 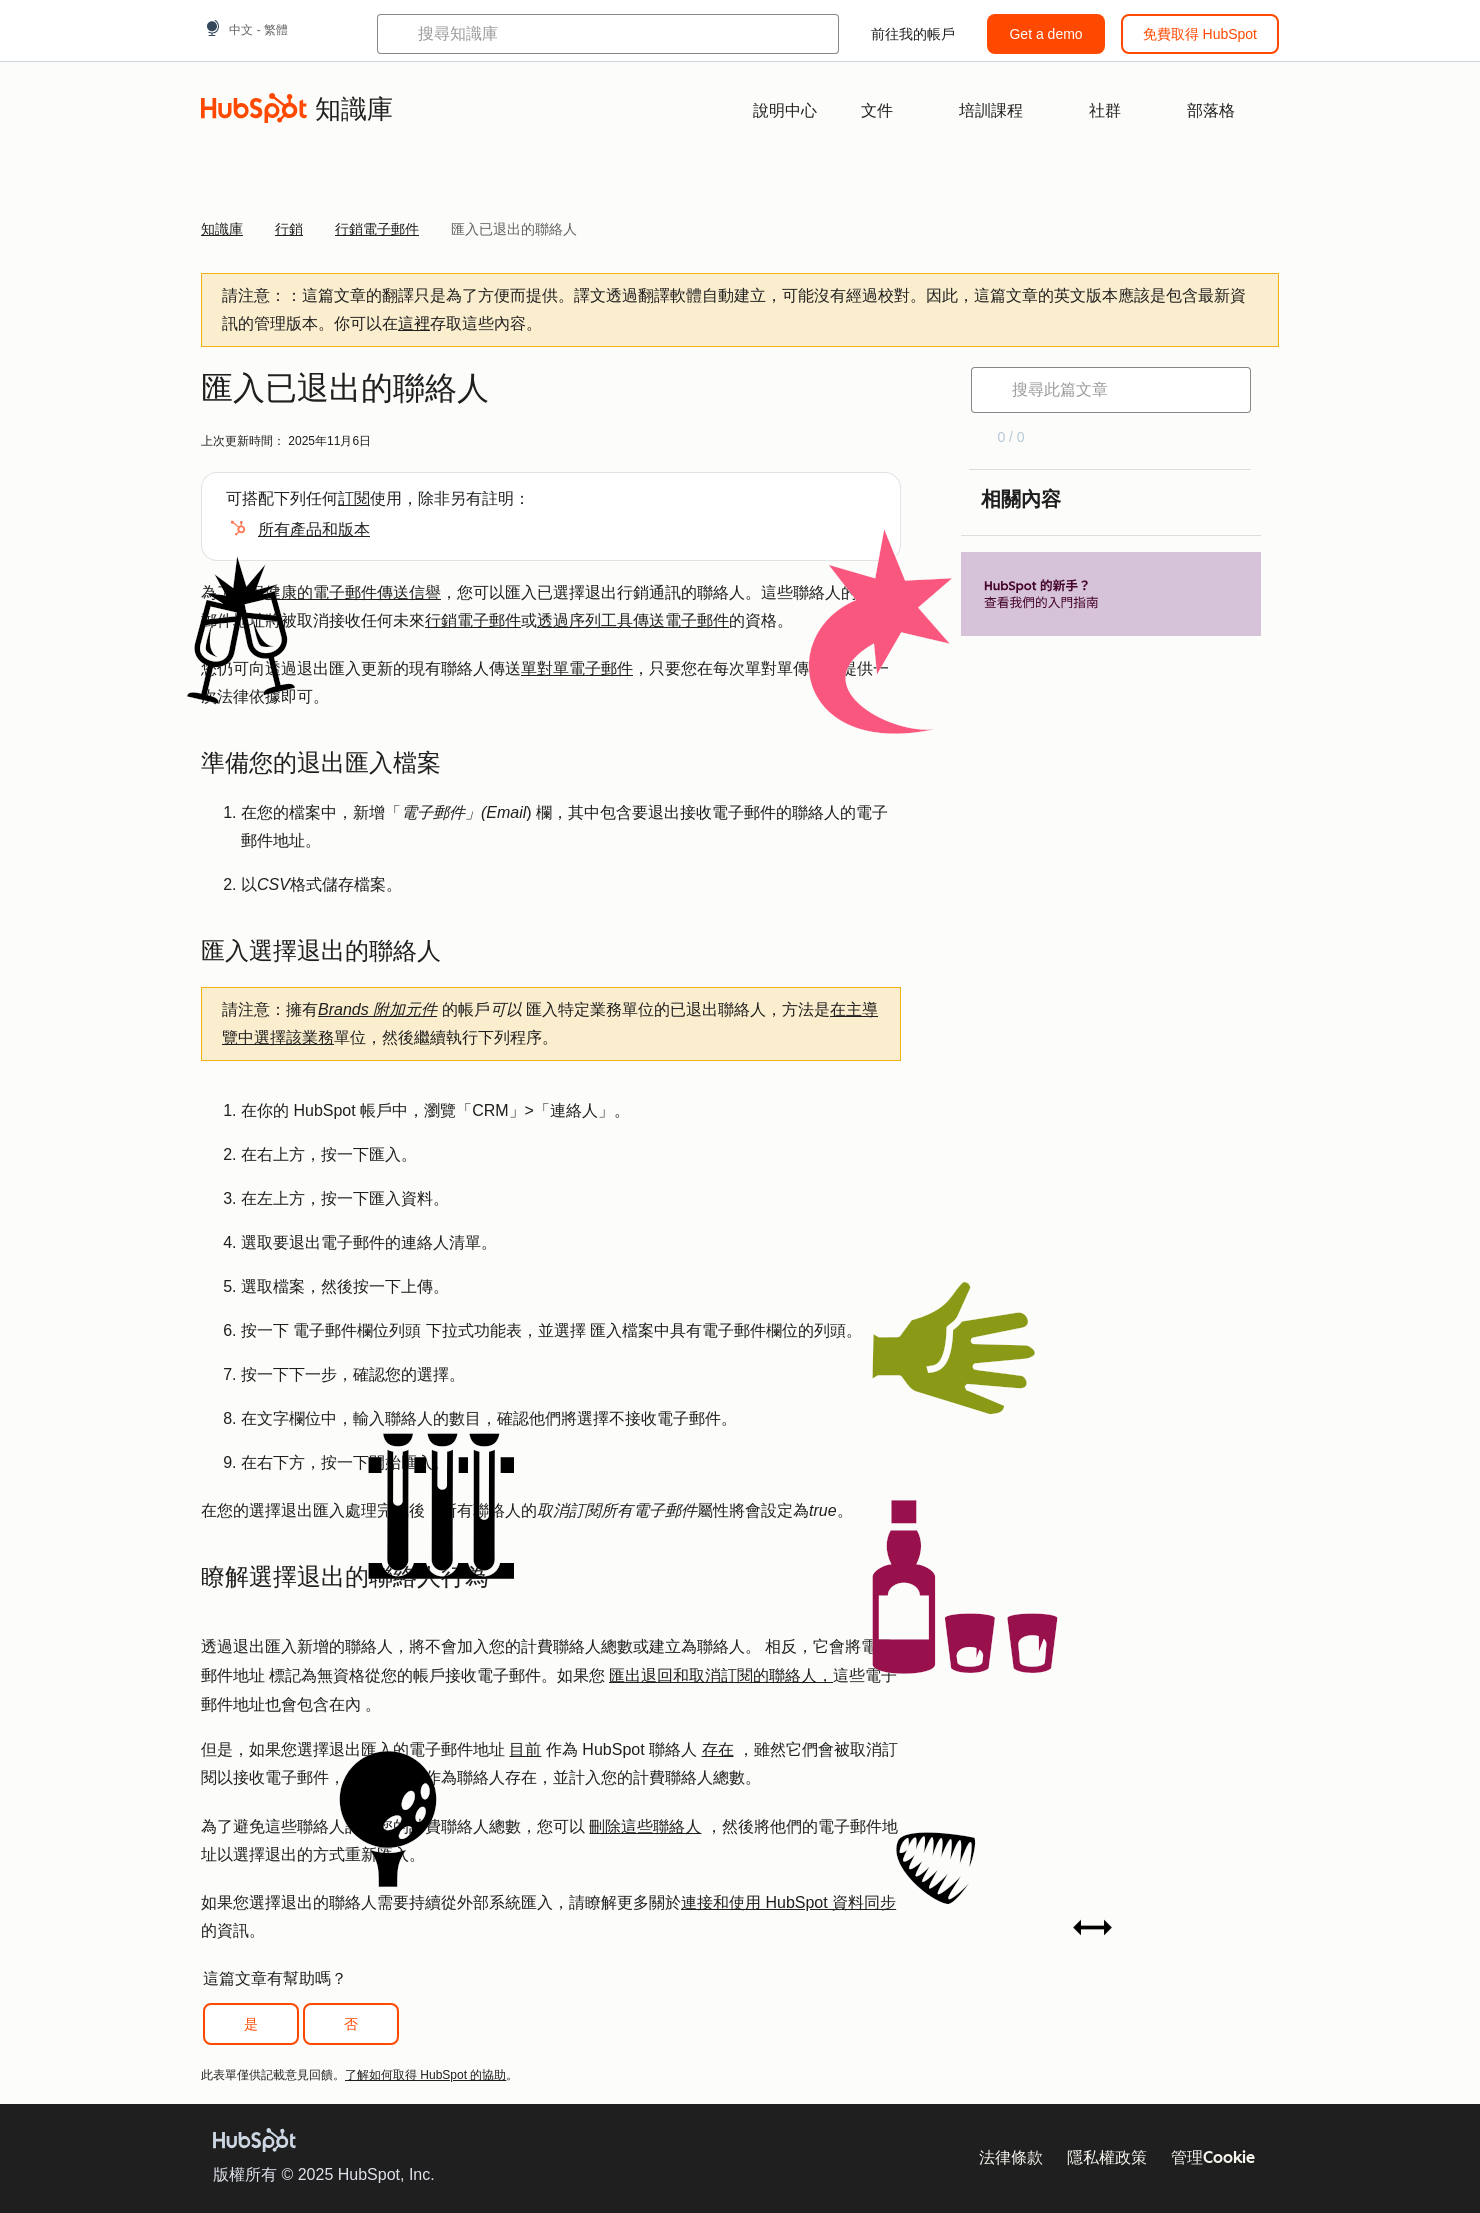 What do you see at coordinates (388, 1818) in the screenshot?
I see `access golf game or mini-golf feature` at bounding box center [388, 1818].